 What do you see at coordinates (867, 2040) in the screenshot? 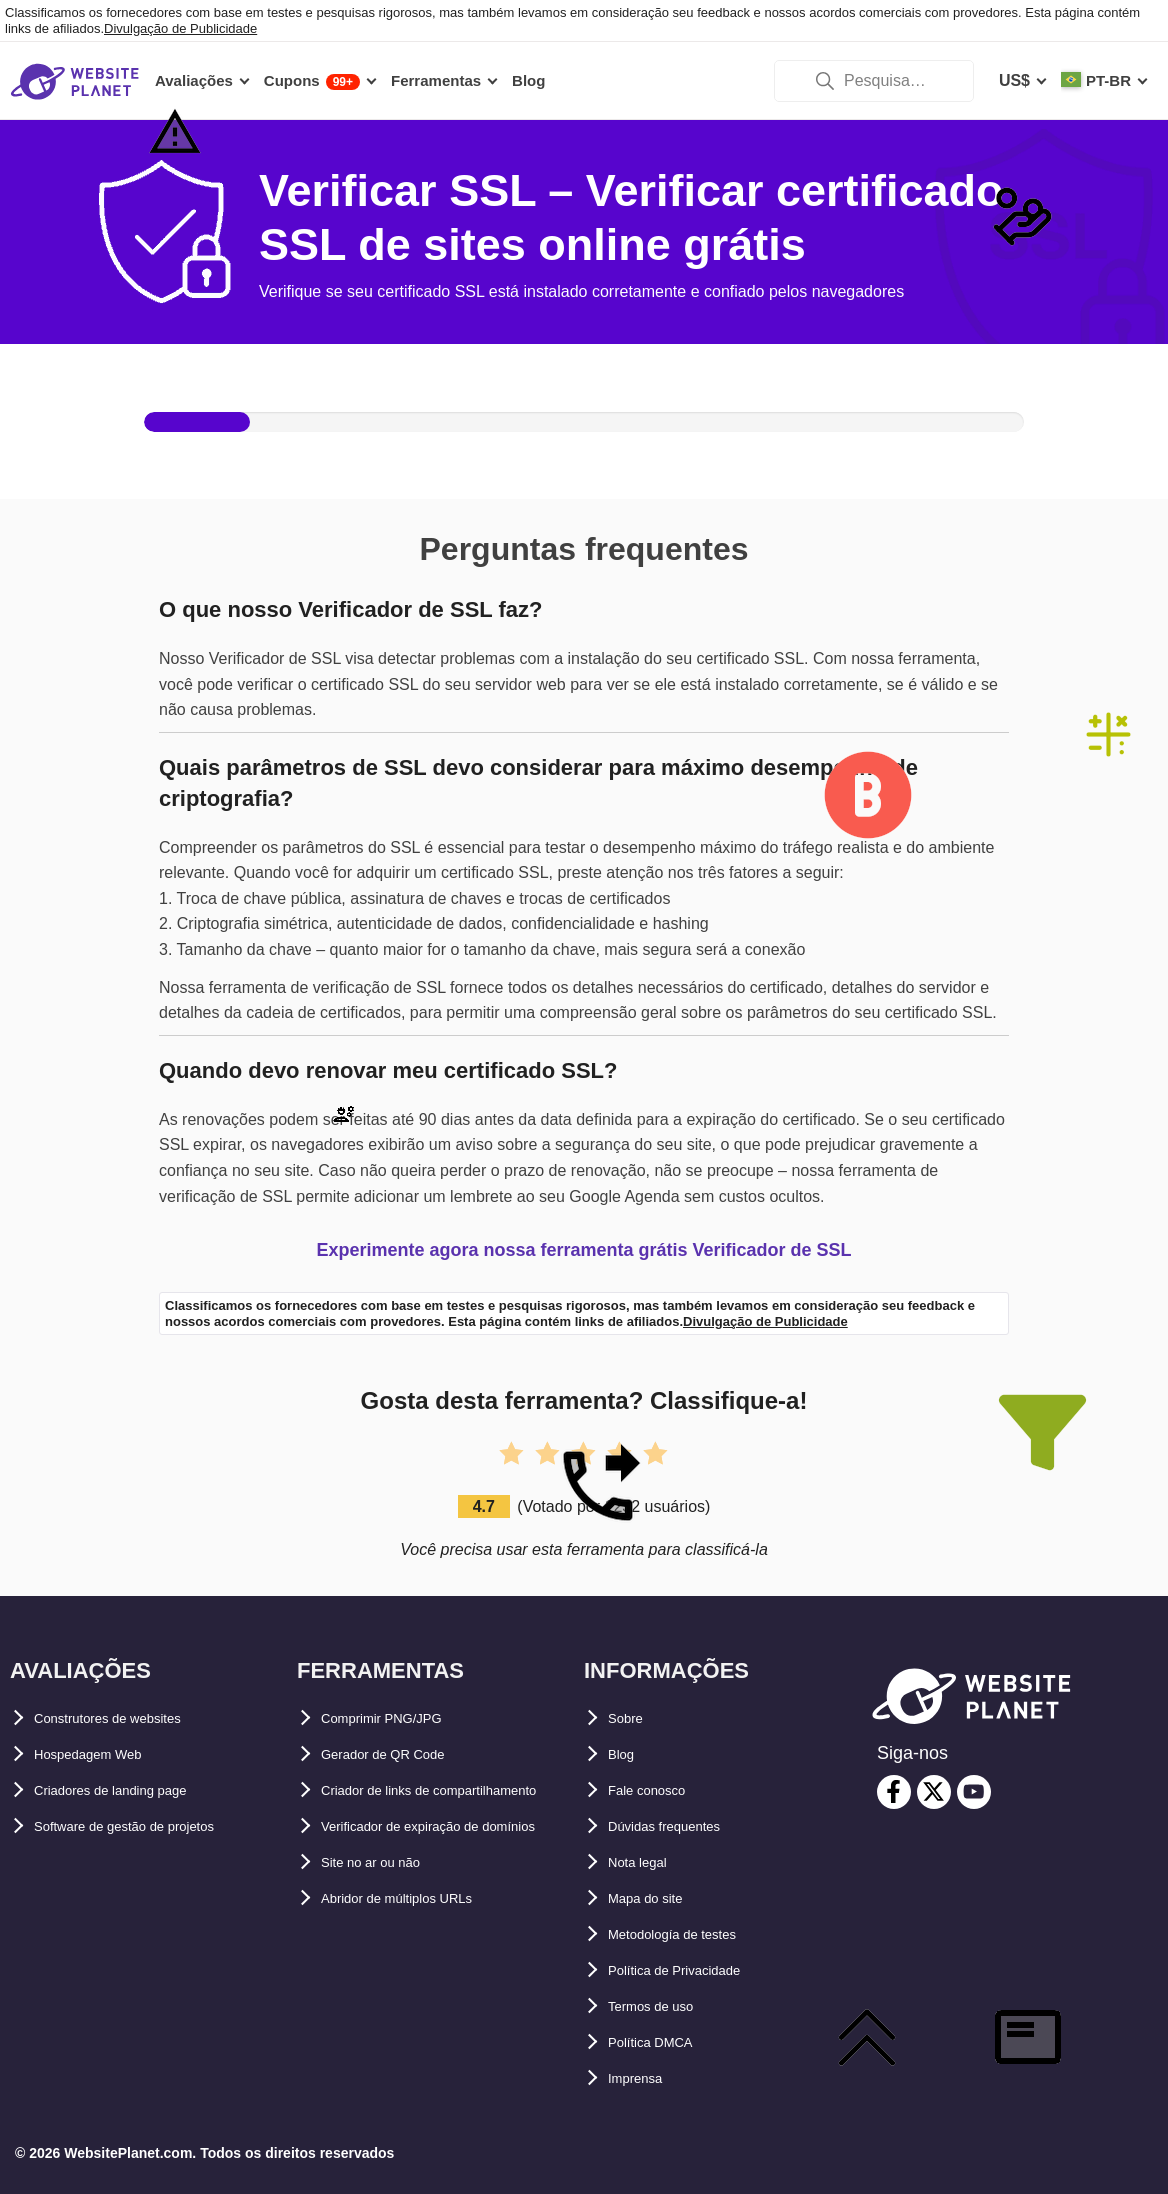
I see `scroll to top of page` at bounding box center [867, 2040].